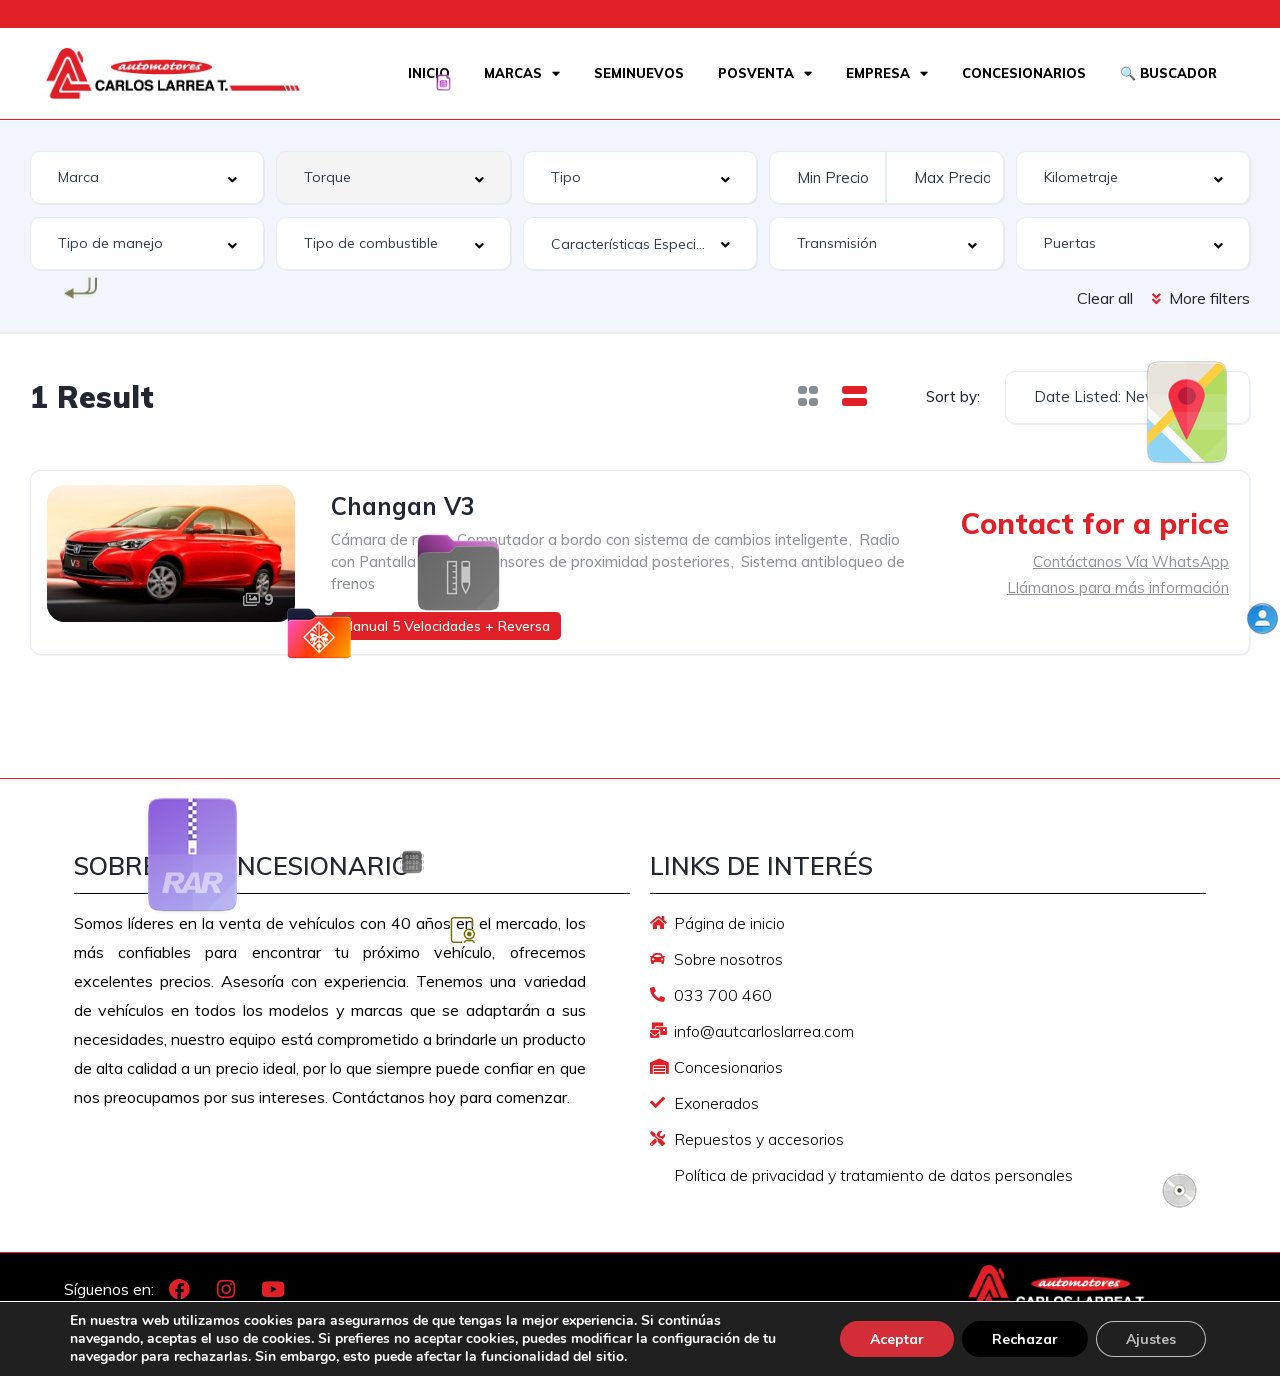 The height and width of the screenshot is (1376, 1280). What do you see at coordinates (458, 572) in the screenshot?
I see `open templates folder` at bounding box center [458, 572].